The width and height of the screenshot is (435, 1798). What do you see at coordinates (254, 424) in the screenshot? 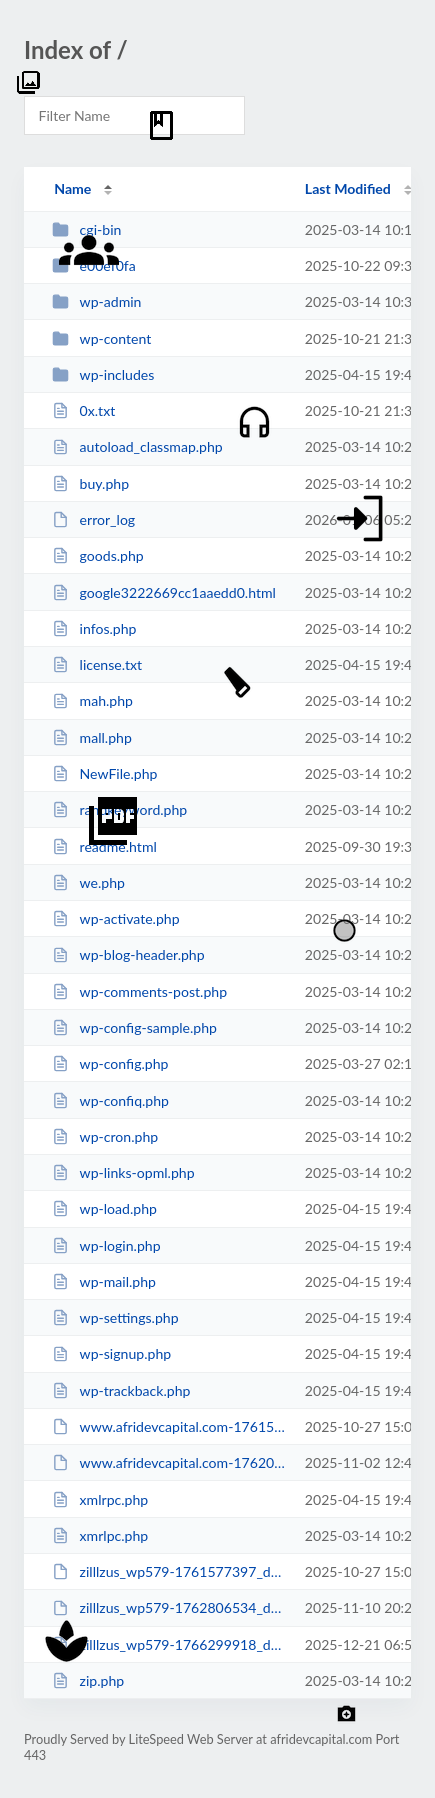
I see `access audio or voice settings` at bounding box center [254, 424].